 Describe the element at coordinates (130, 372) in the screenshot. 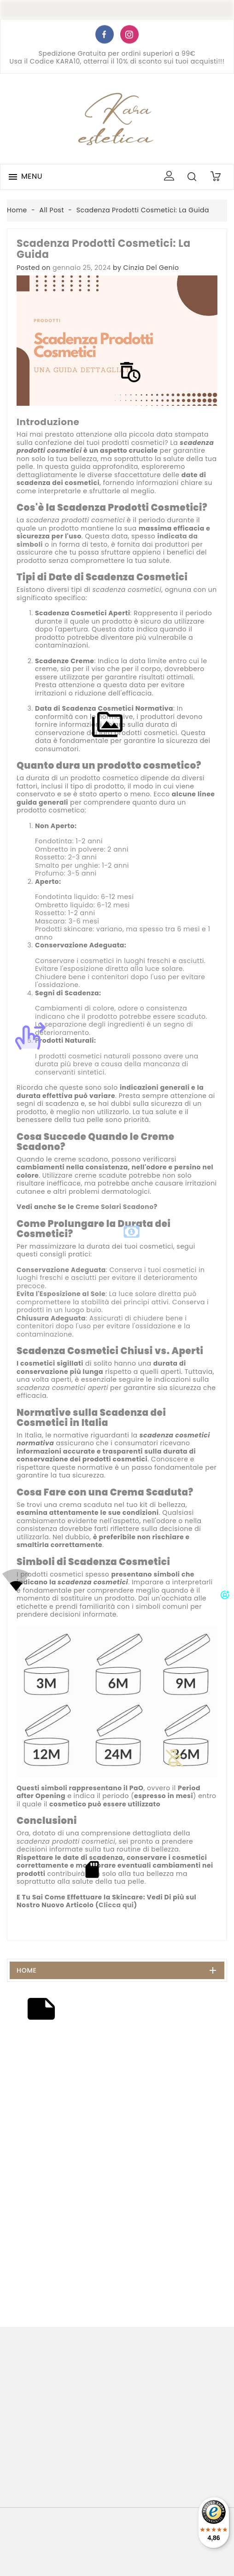

I see `enable auto-delete for items after a set time` at that location.